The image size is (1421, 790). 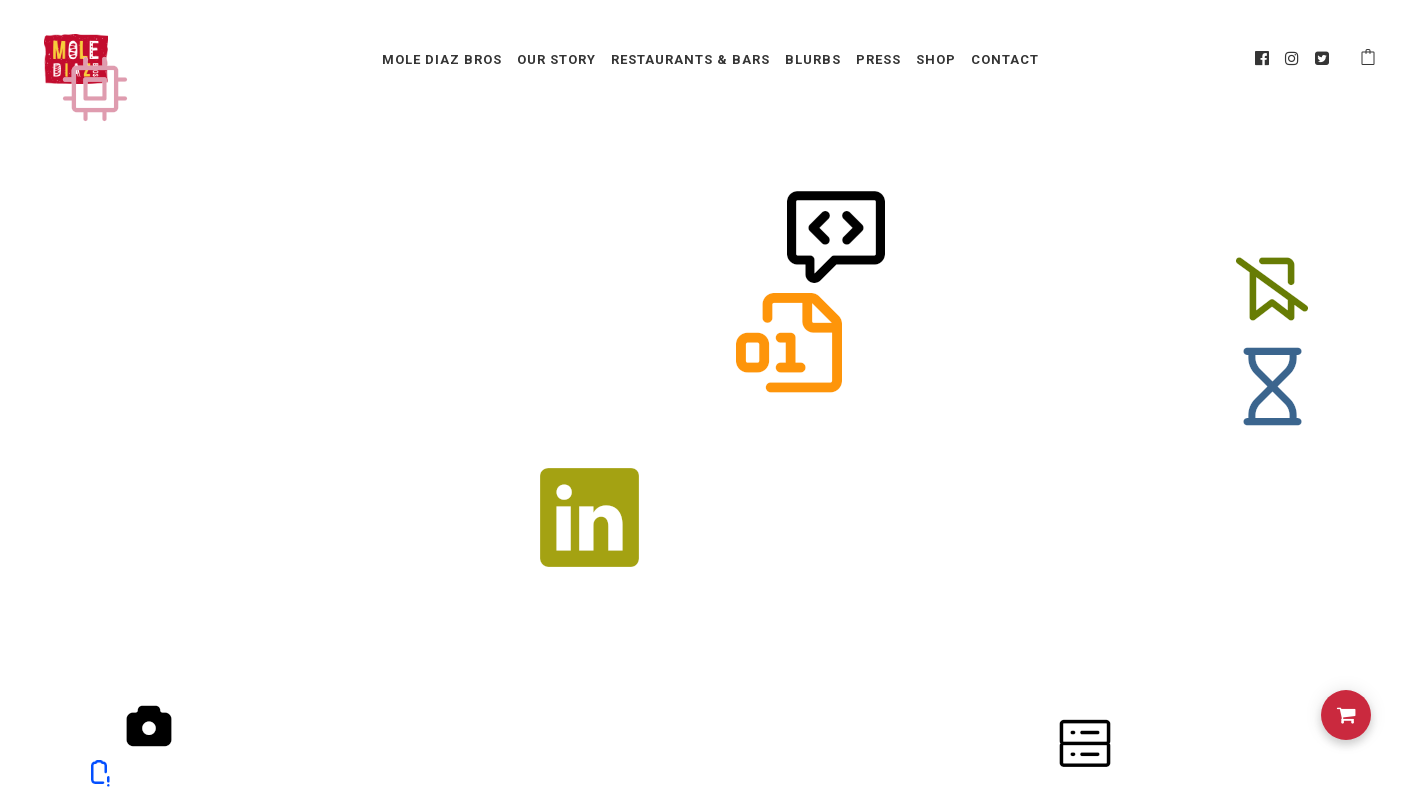 I want to click on take a photo, so click(x=149, y=726).